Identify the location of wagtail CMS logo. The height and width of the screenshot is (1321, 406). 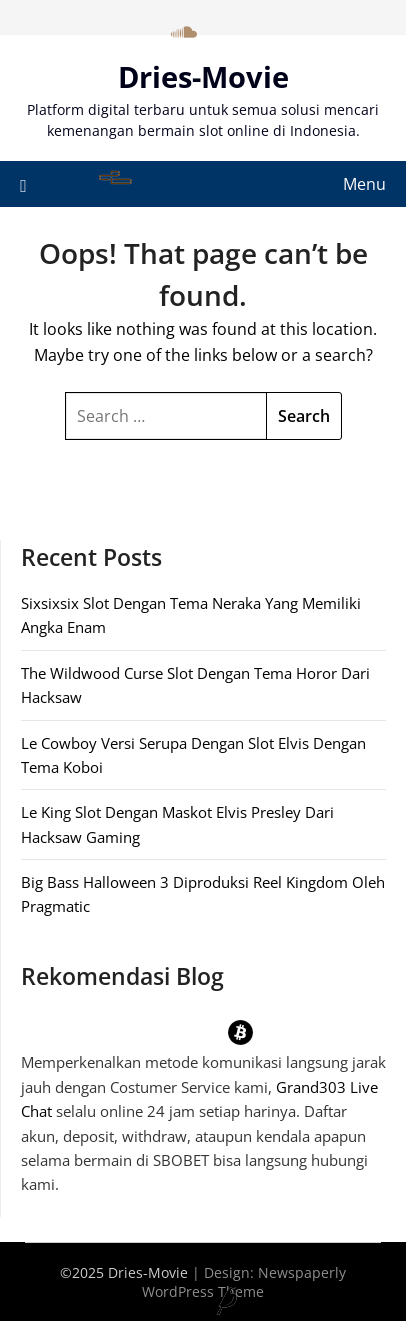
(228, 1301).